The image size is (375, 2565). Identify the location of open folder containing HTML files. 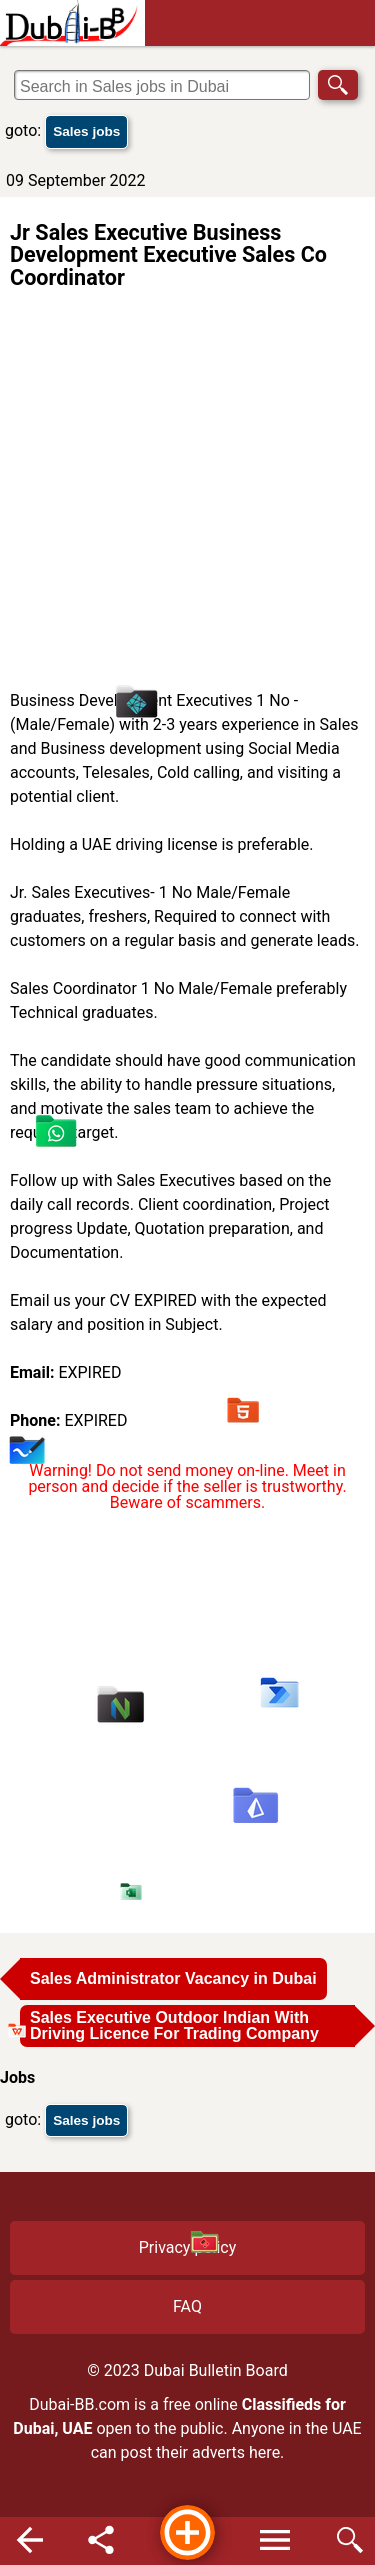
(243, 1411).